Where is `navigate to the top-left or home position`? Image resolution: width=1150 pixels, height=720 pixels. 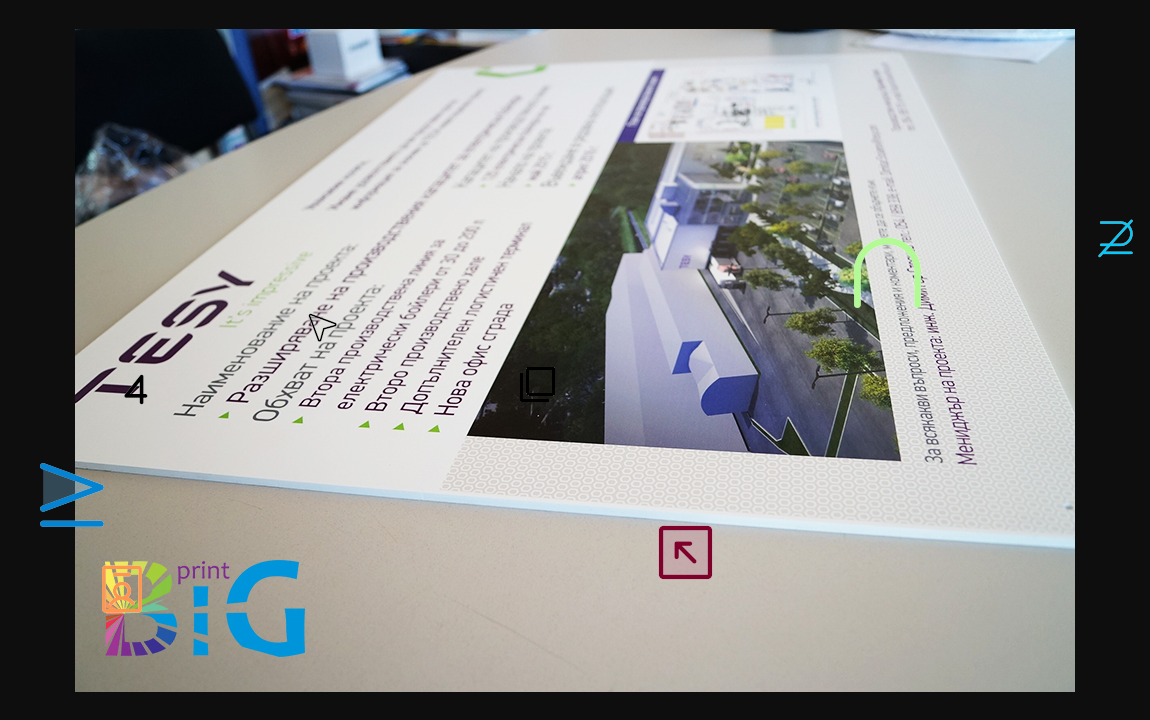
navigate to the top-left or home position is located at coordinates (685, 552).